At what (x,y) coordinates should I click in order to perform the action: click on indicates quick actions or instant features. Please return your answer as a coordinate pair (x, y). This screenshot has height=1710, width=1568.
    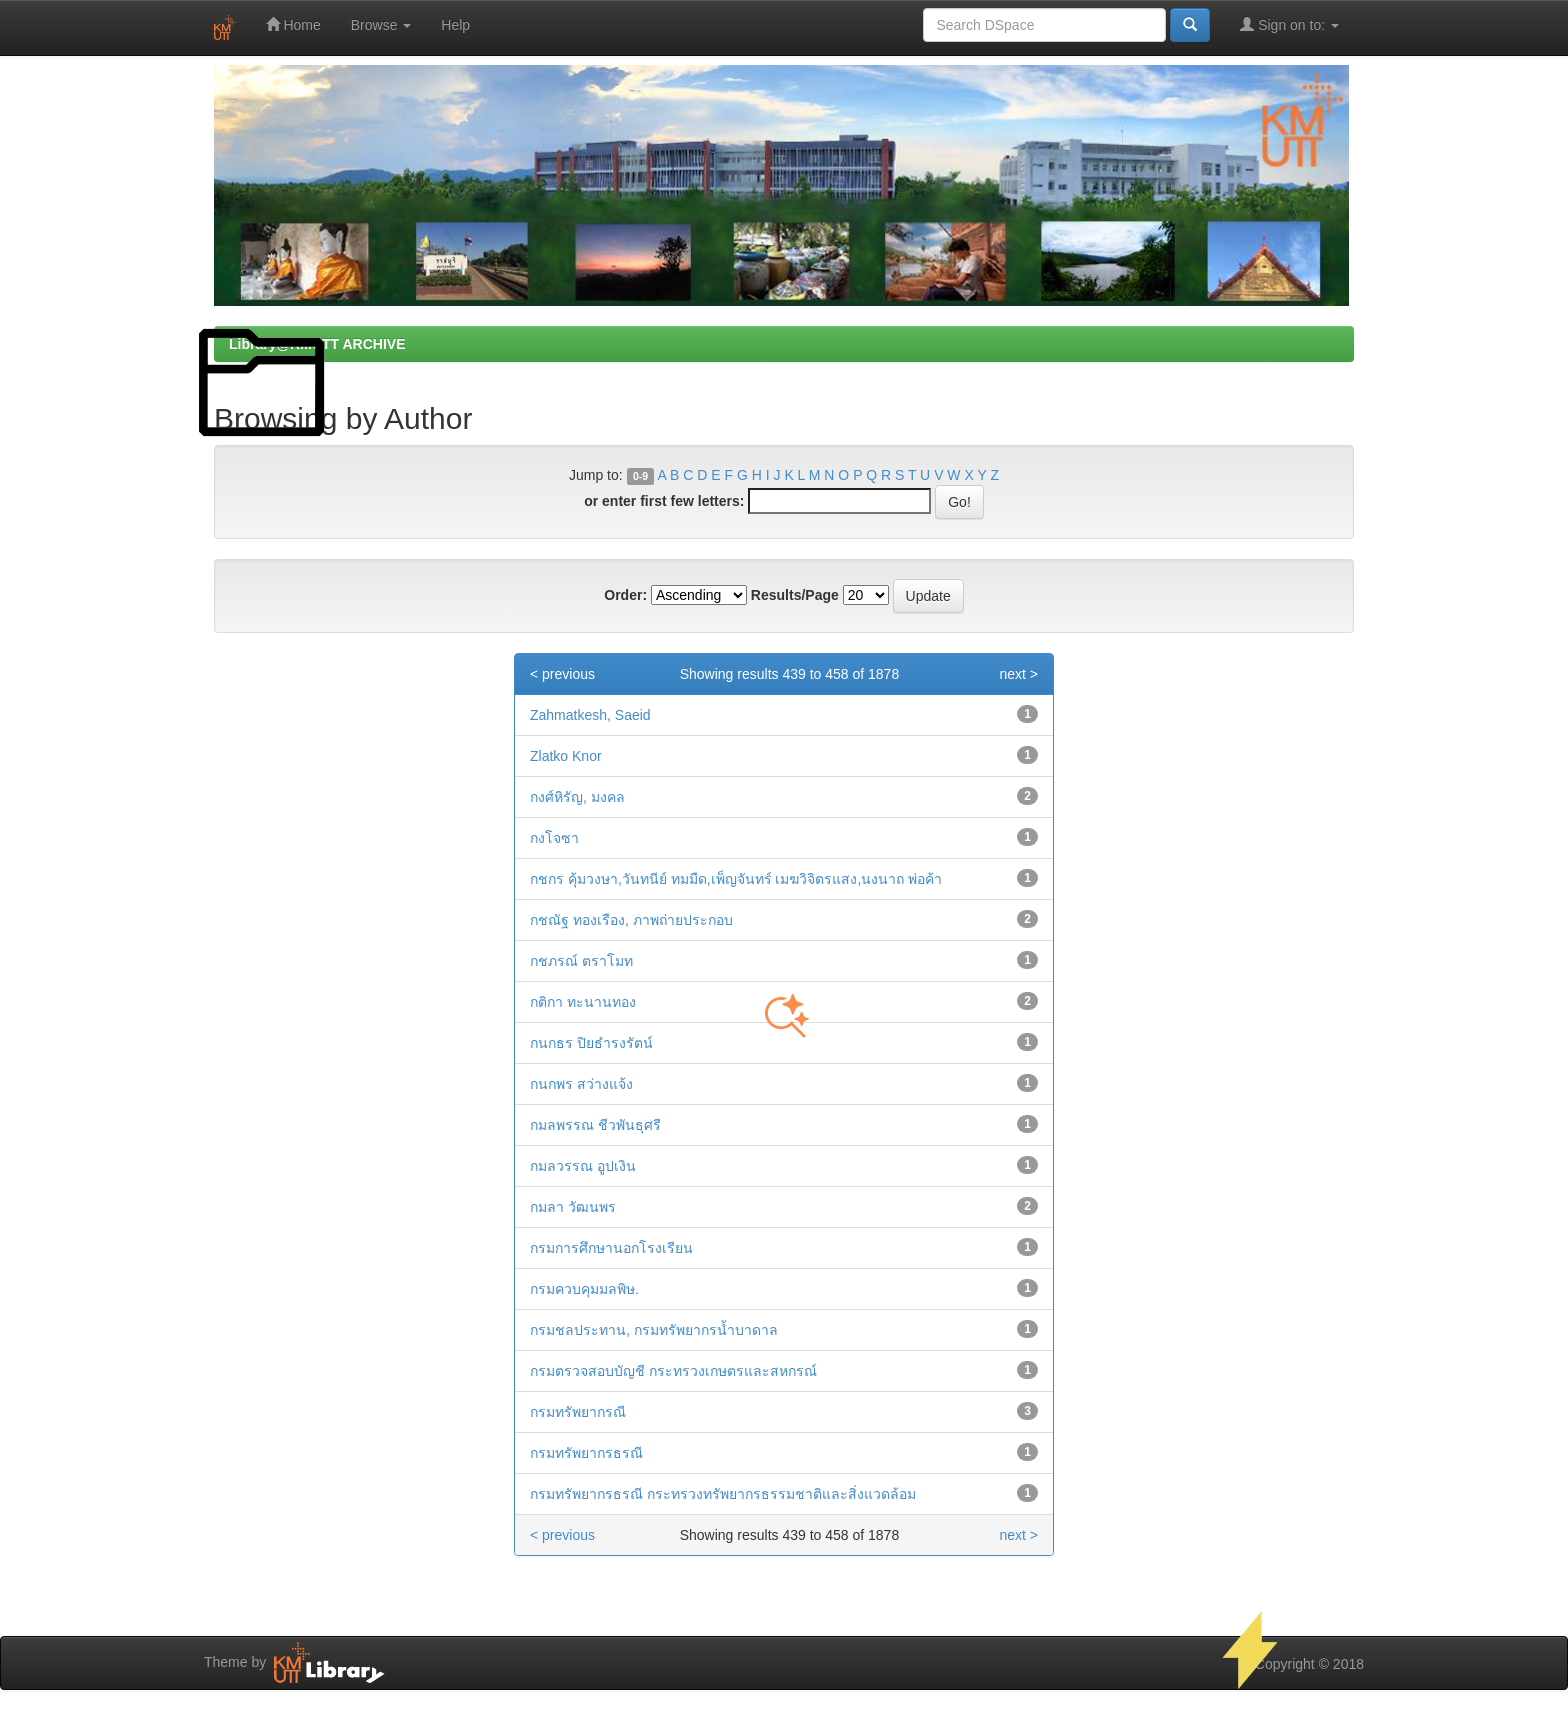
    Looking at the image, I should click on (1250, 1650).